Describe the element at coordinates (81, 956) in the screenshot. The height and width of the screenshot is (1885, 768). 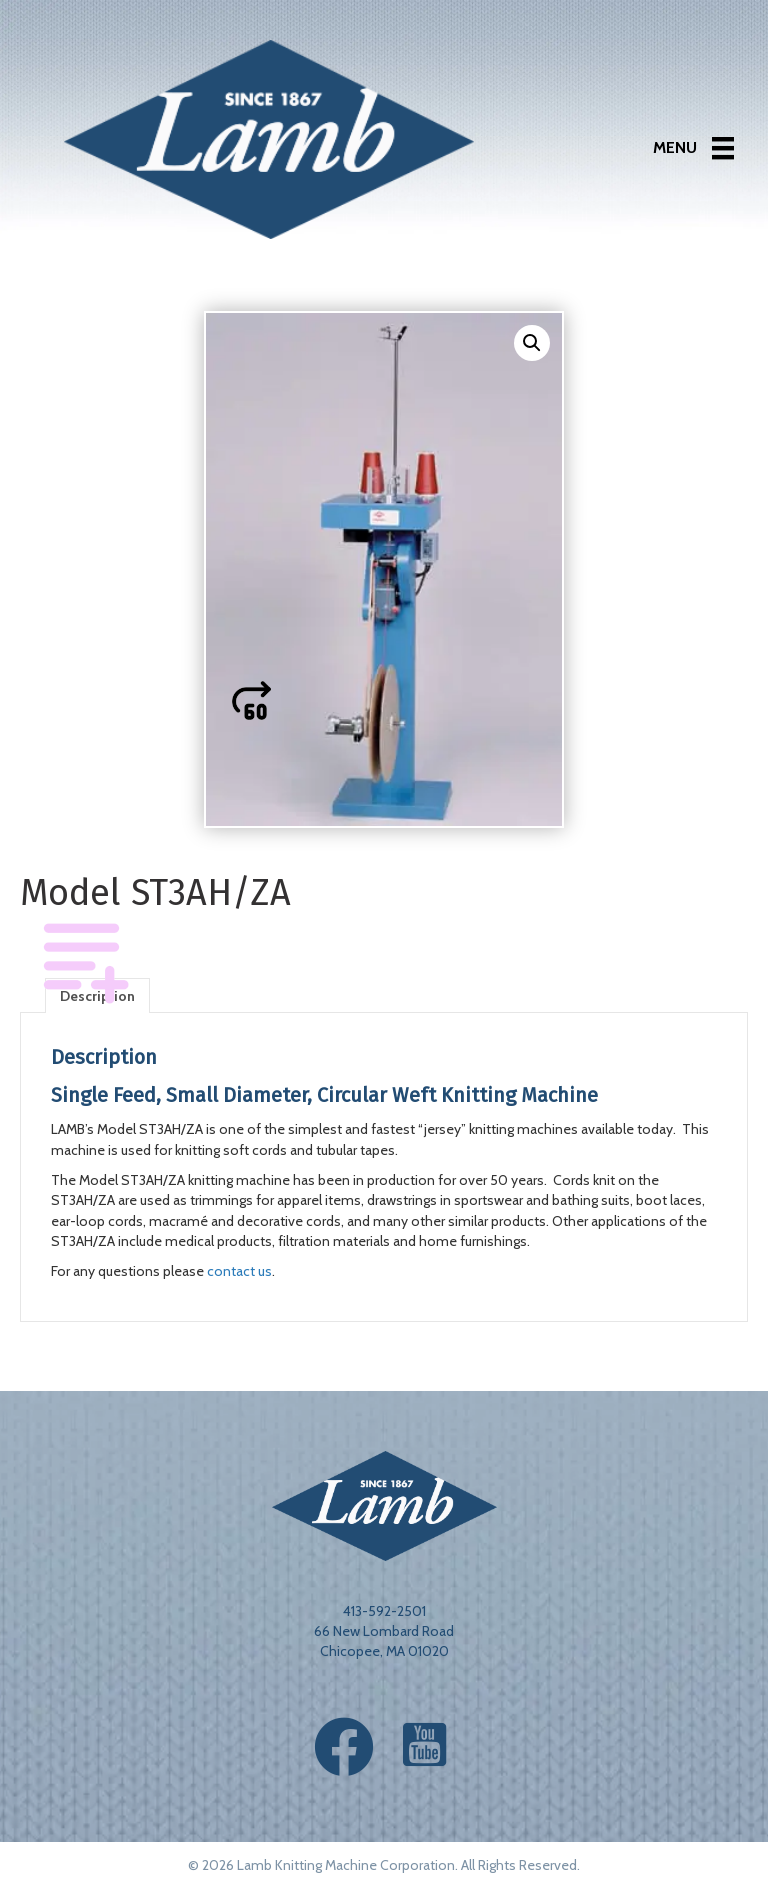
I see `add new text or text field` at that location.